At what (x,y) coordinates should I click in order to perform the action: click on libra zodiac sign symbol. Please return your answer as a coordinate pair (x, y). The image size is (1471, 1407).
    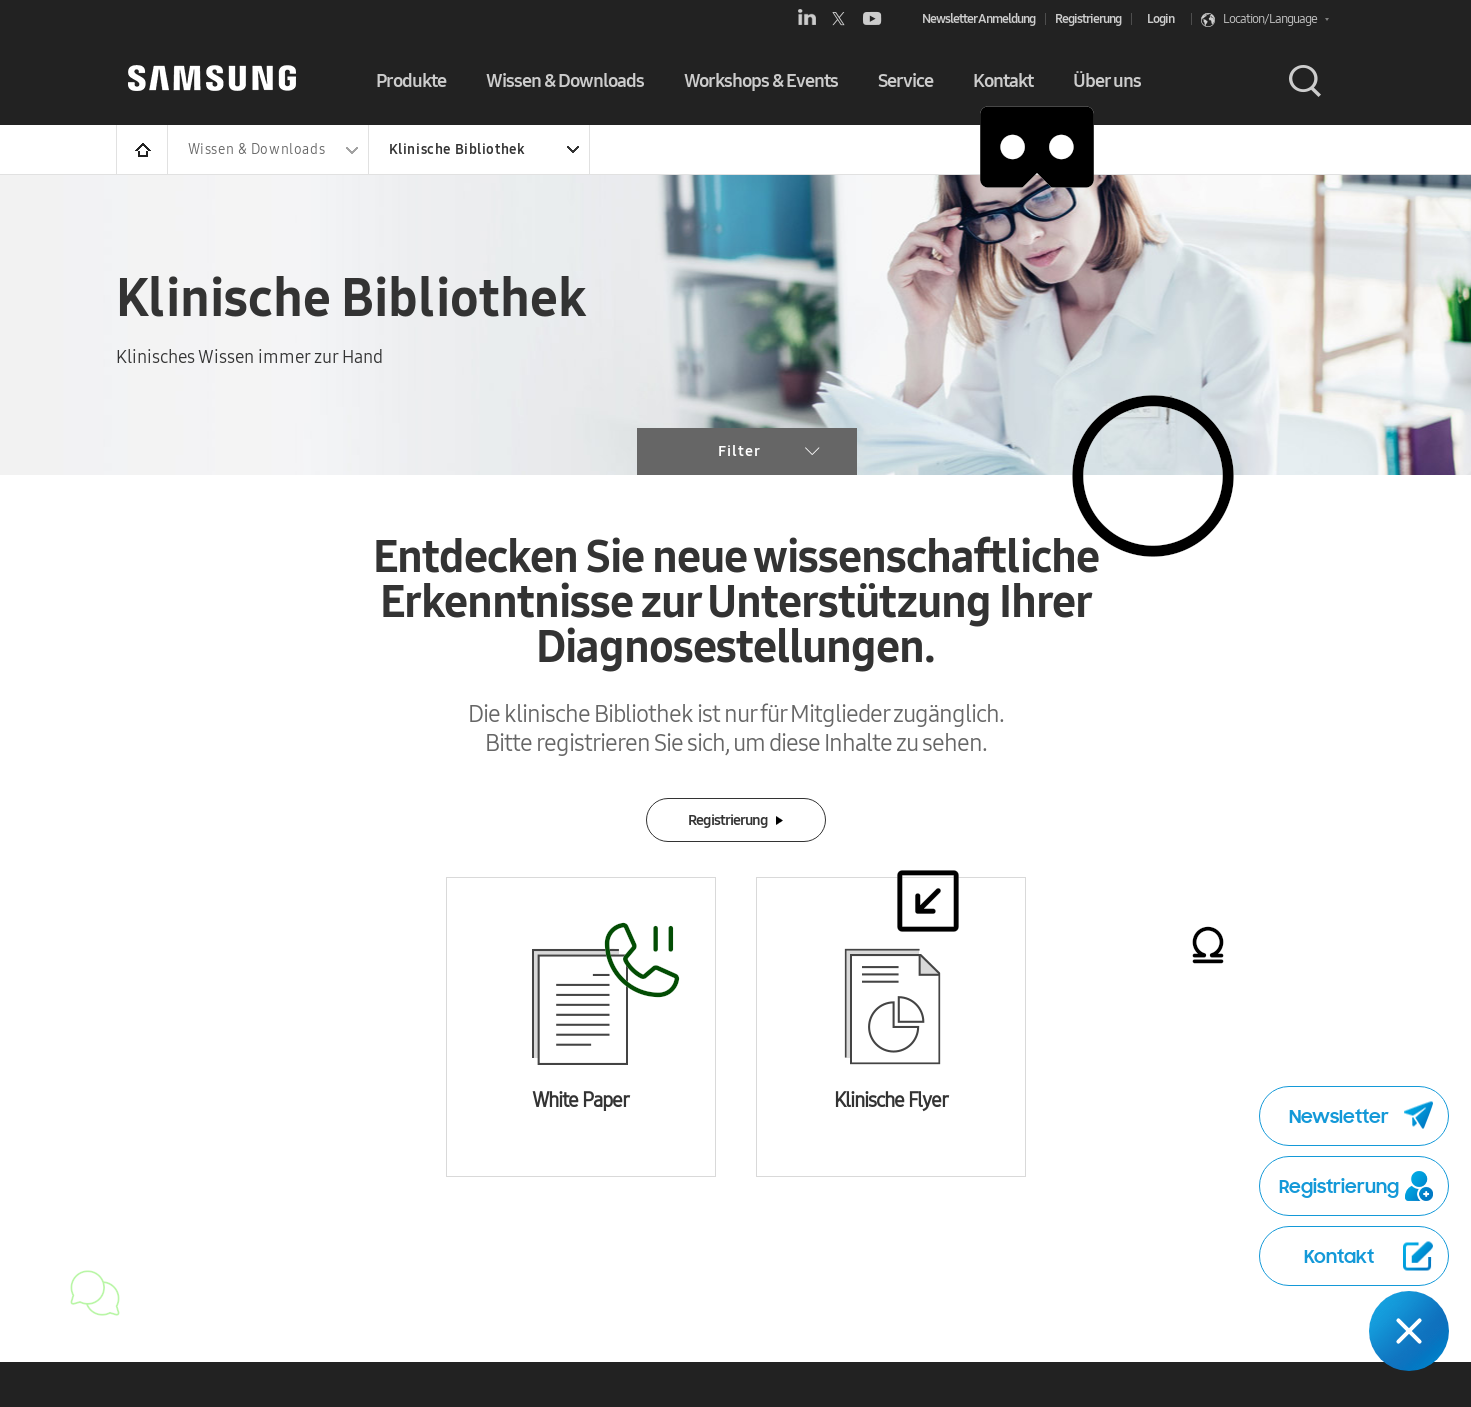
    Looking at the image, I should click on (1208, 946).